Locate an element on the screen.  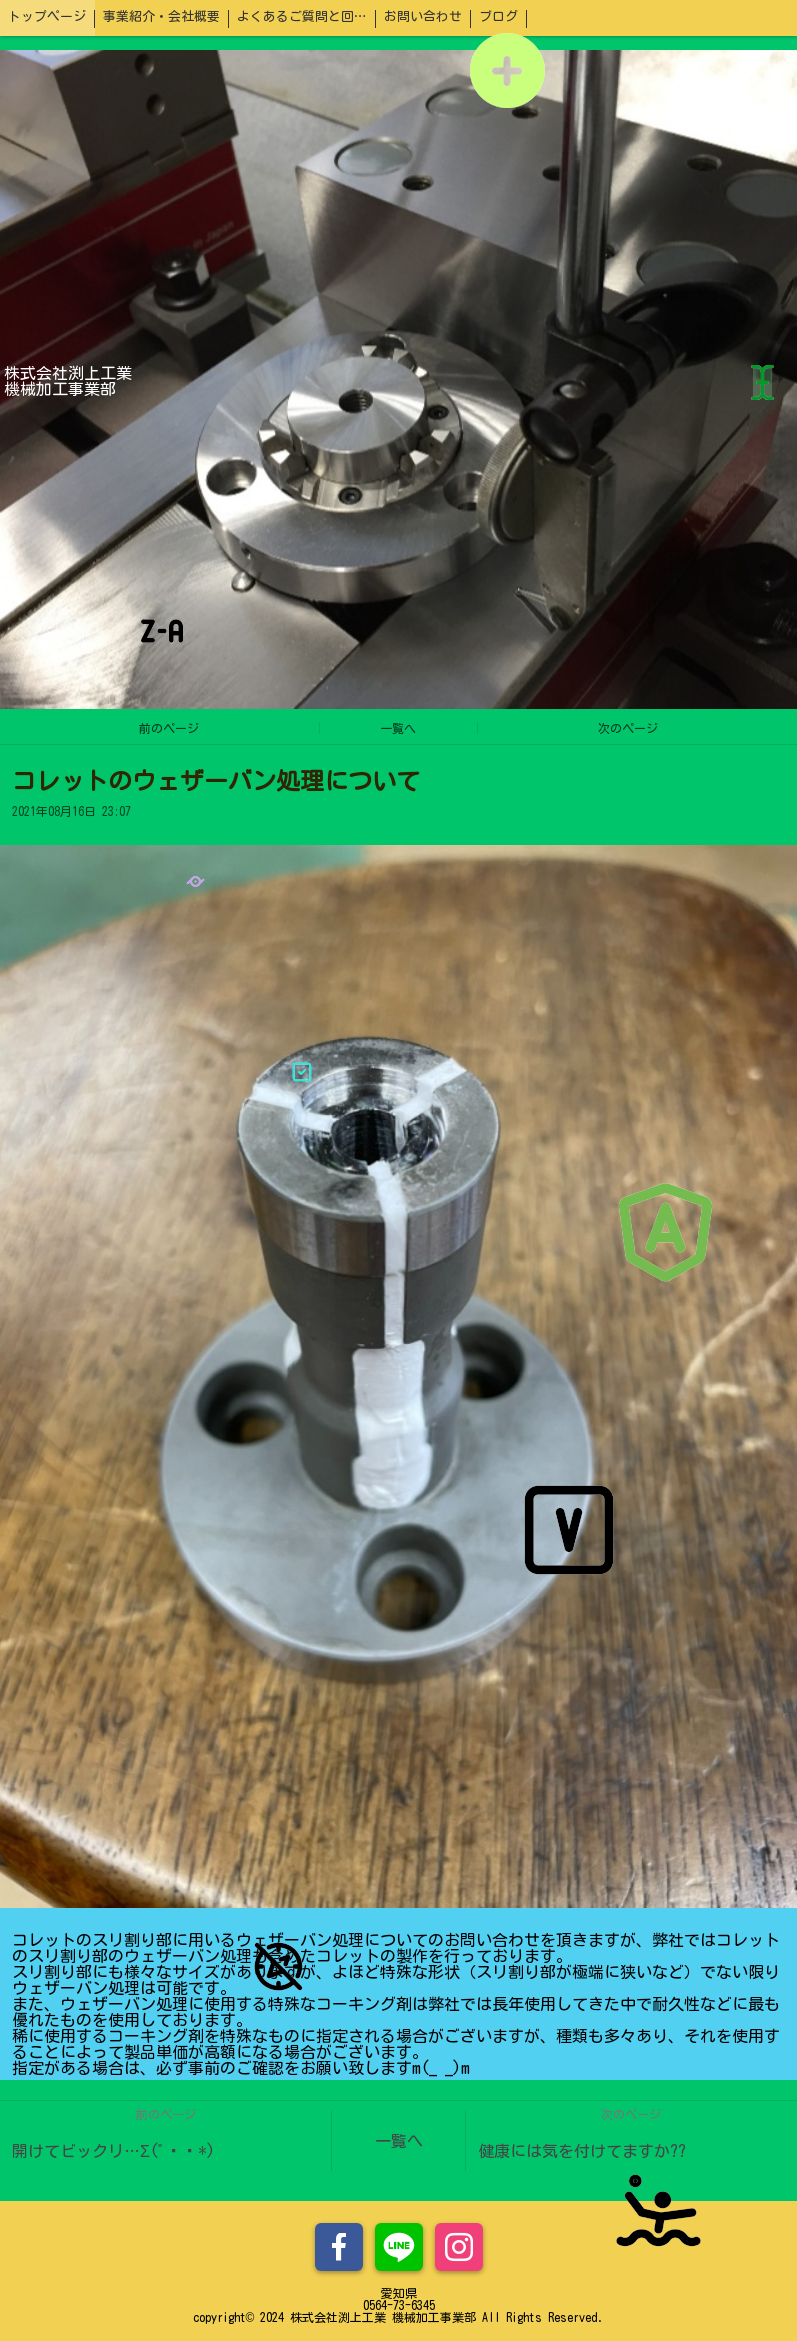
compass or navigation feature disabled is located at coordinates (278, 1966).